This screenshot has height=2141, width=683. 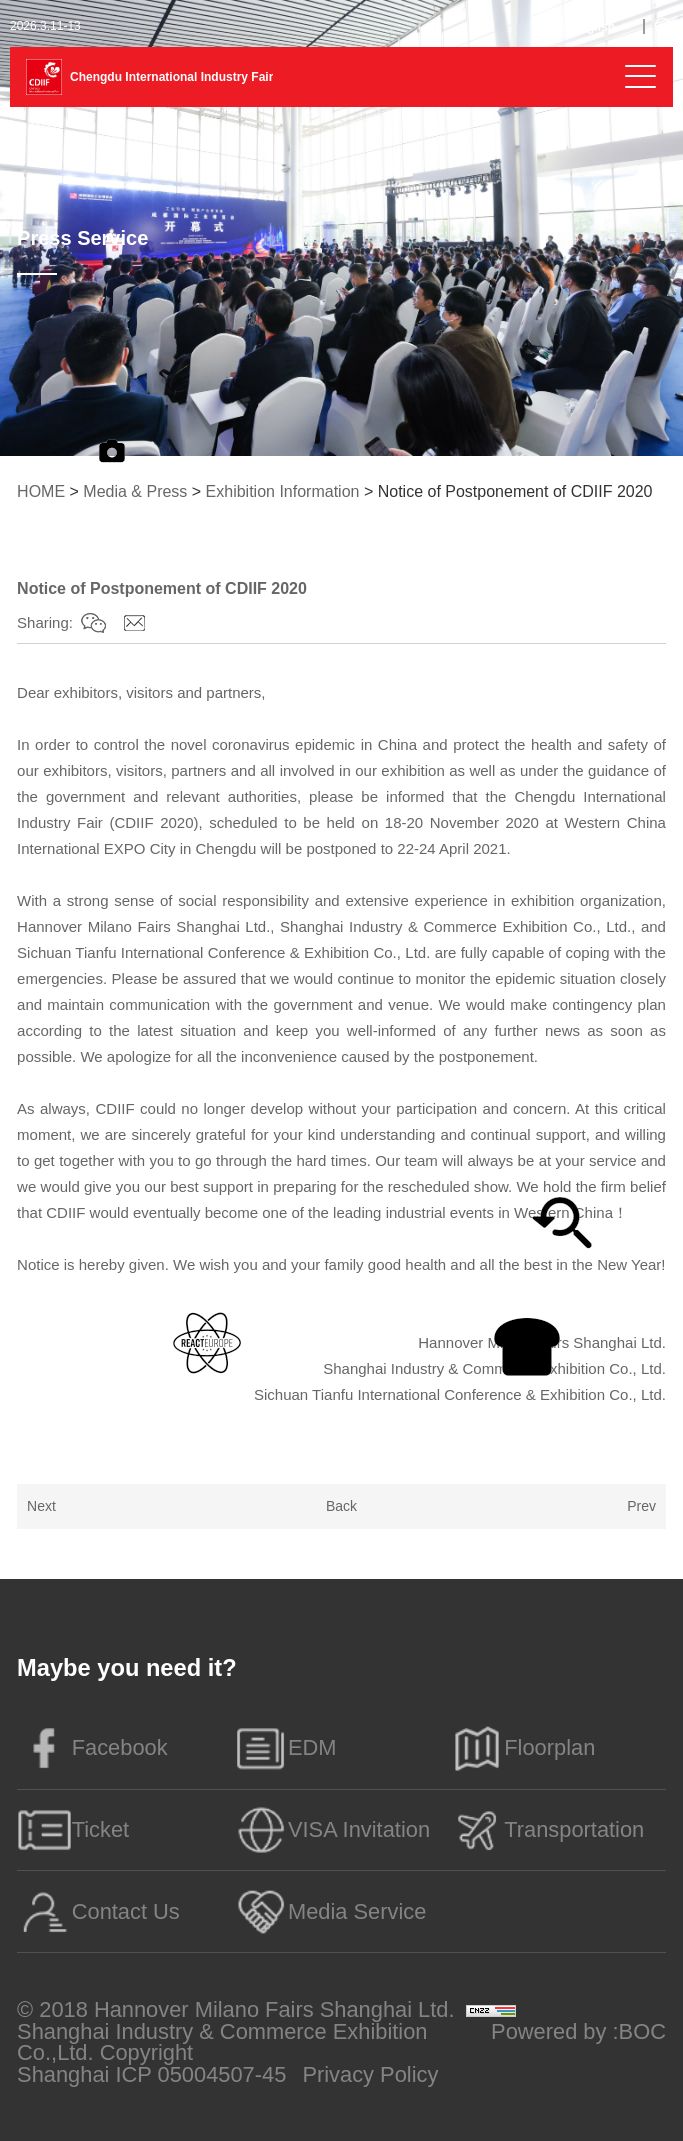 I want to click on react europe conference logo, so click(x=207, y=1343).